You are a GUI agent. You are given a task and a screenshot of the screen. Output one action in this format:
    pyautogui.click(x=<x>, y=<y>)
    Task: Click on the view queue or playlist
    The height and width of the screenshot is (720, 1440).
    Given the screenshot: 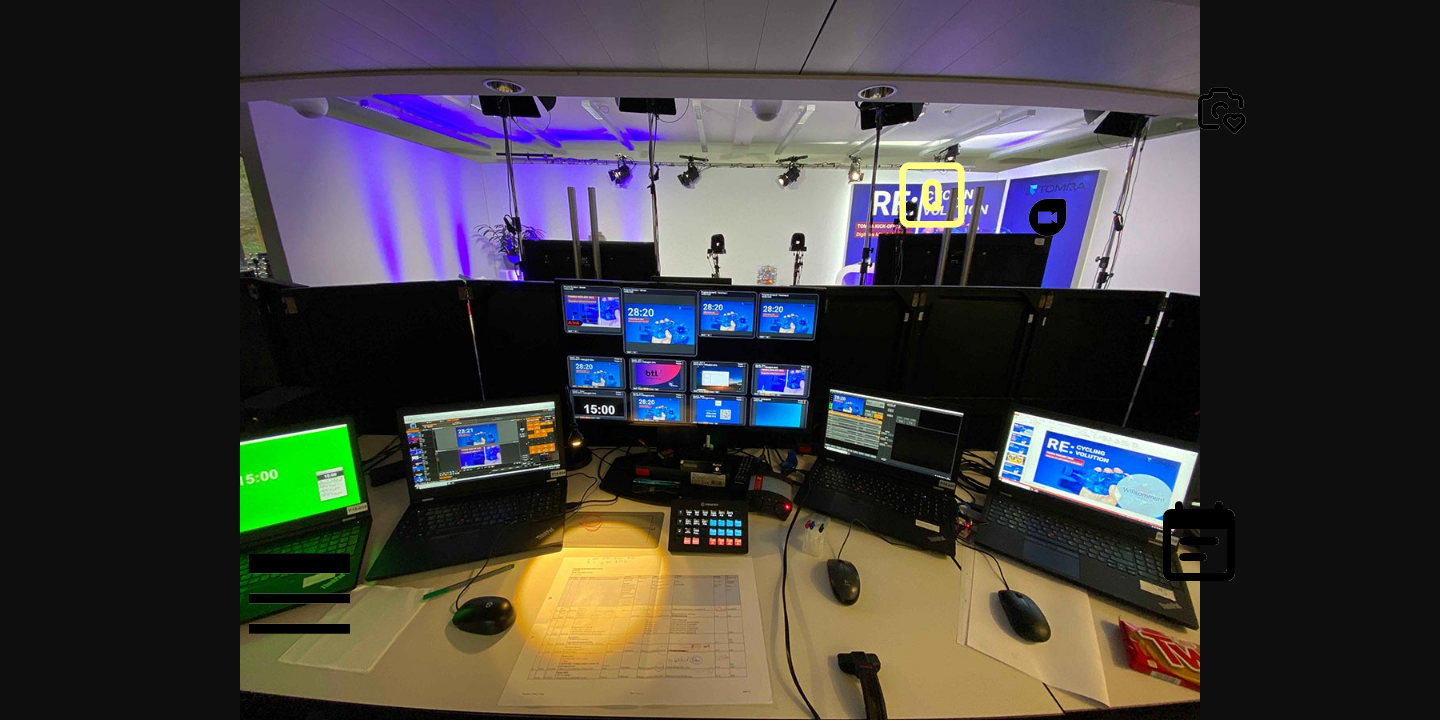 What is the action you would take?
    pyautogui.click(x=299, y=593)
    